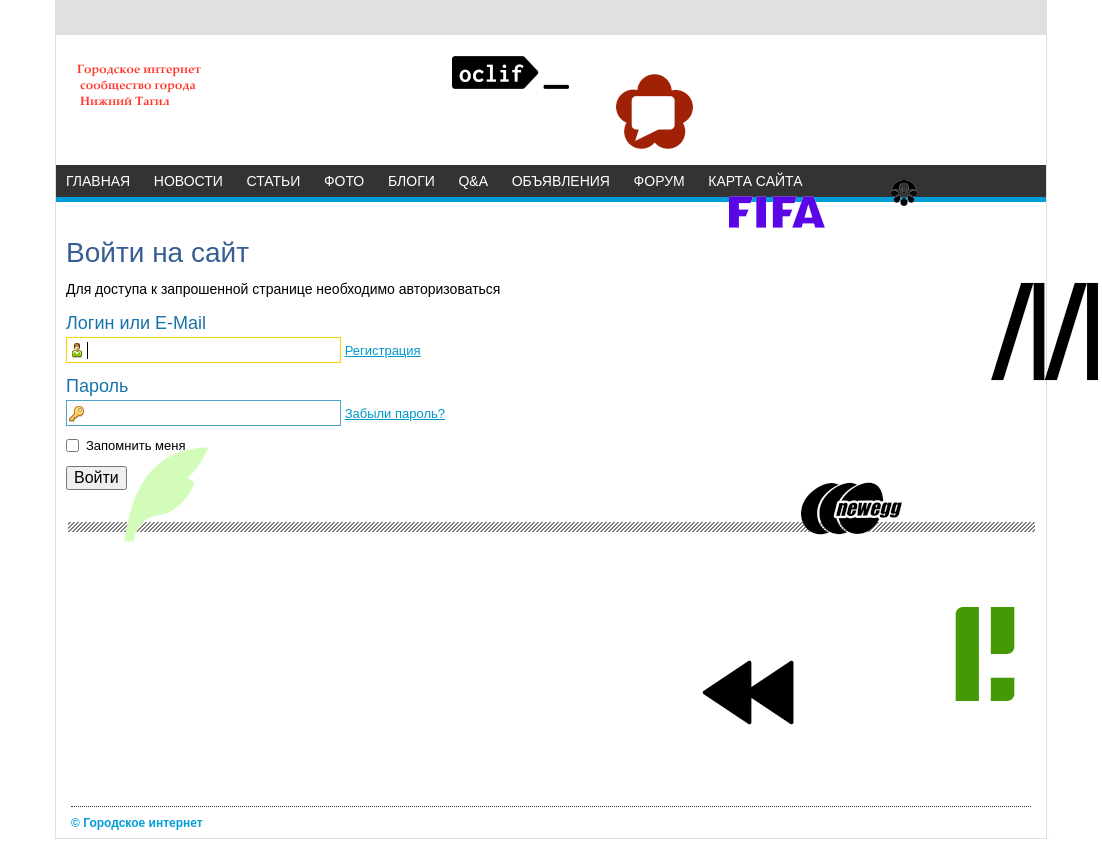  What do you see at coordinates (654, 111) in the screenshot?
I see `webrtc logo indicating real-time communication features` at bounding box center [654, 111].